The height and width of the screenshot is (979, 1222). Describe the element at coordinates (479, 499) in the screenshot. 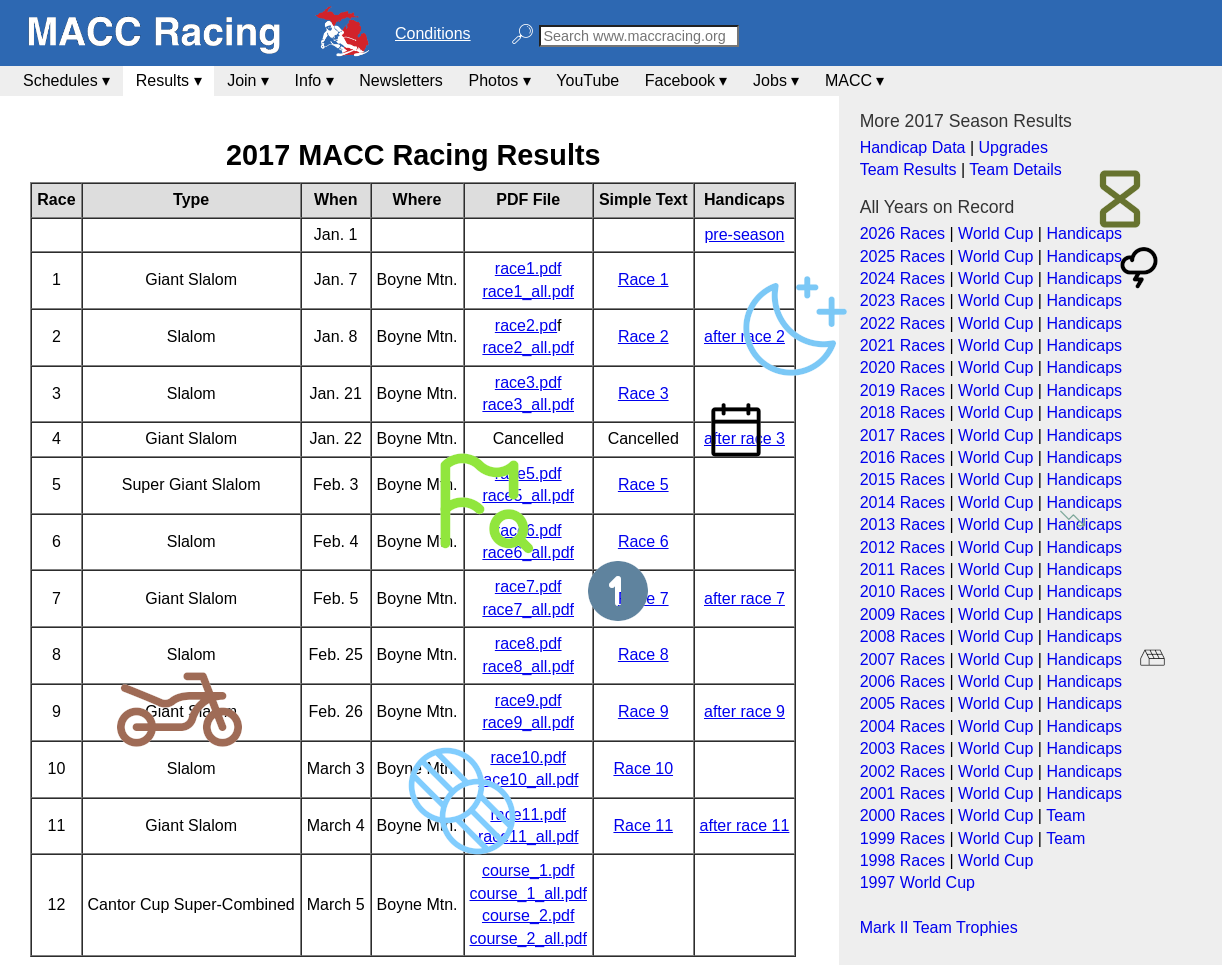

I see `search flagged items` at that location.